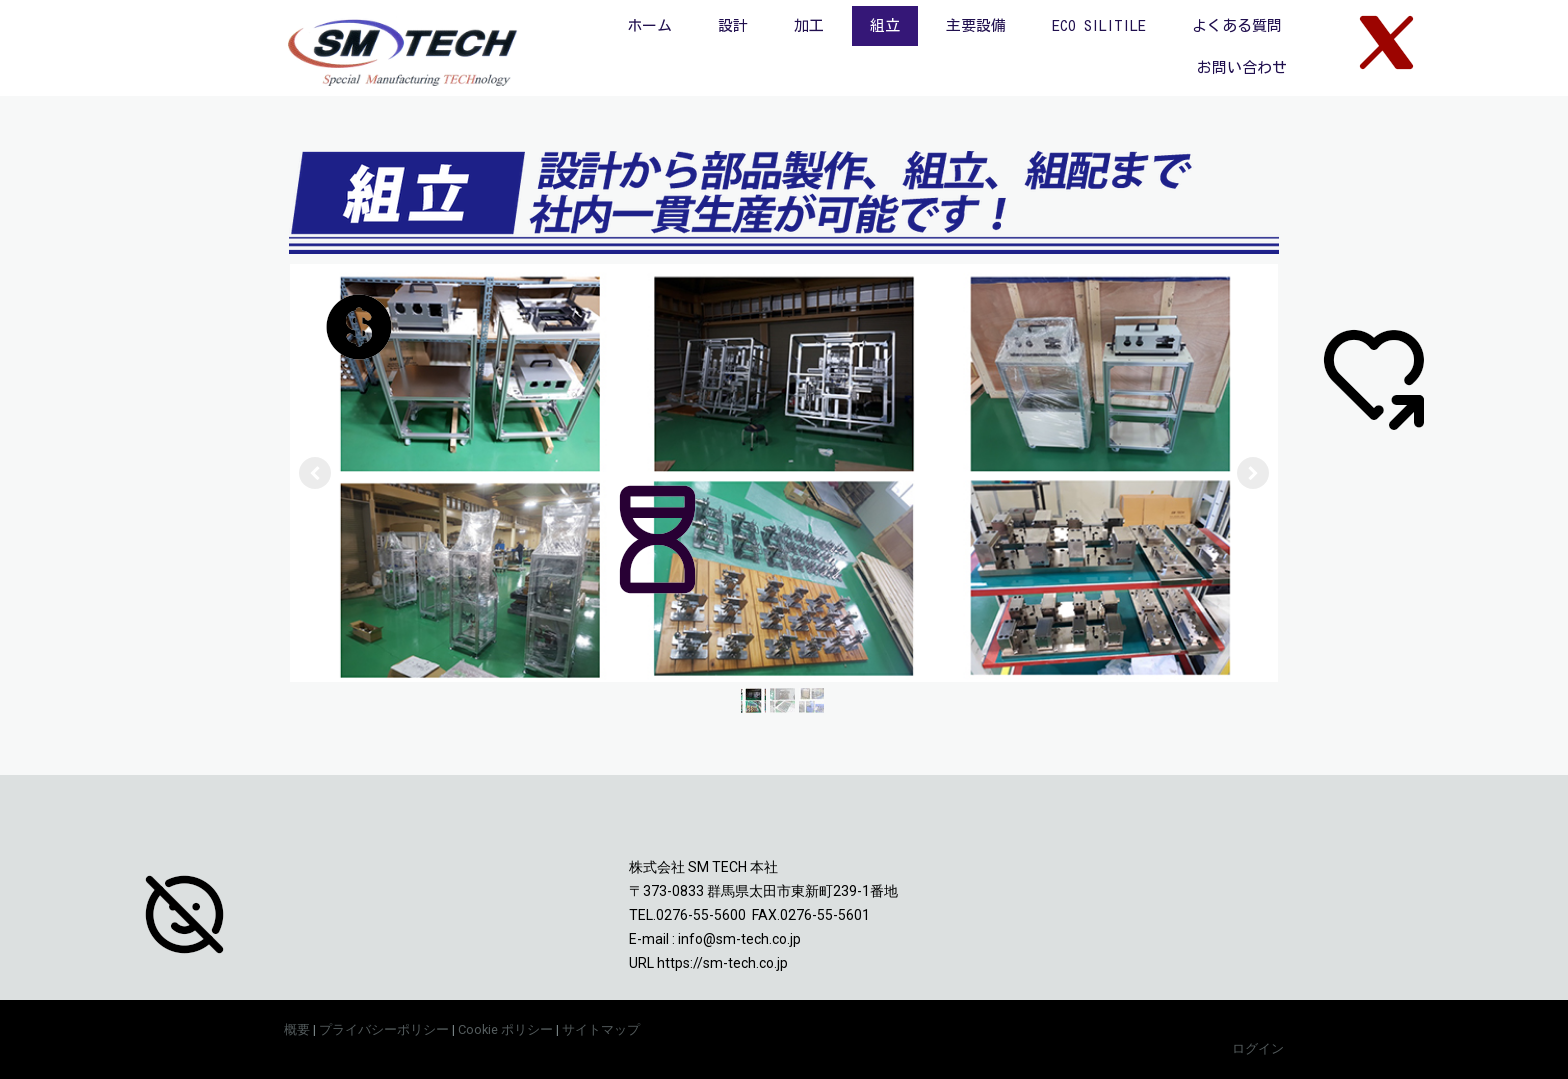  I want to click on share a liked or favorited item, so click(1374, 375).